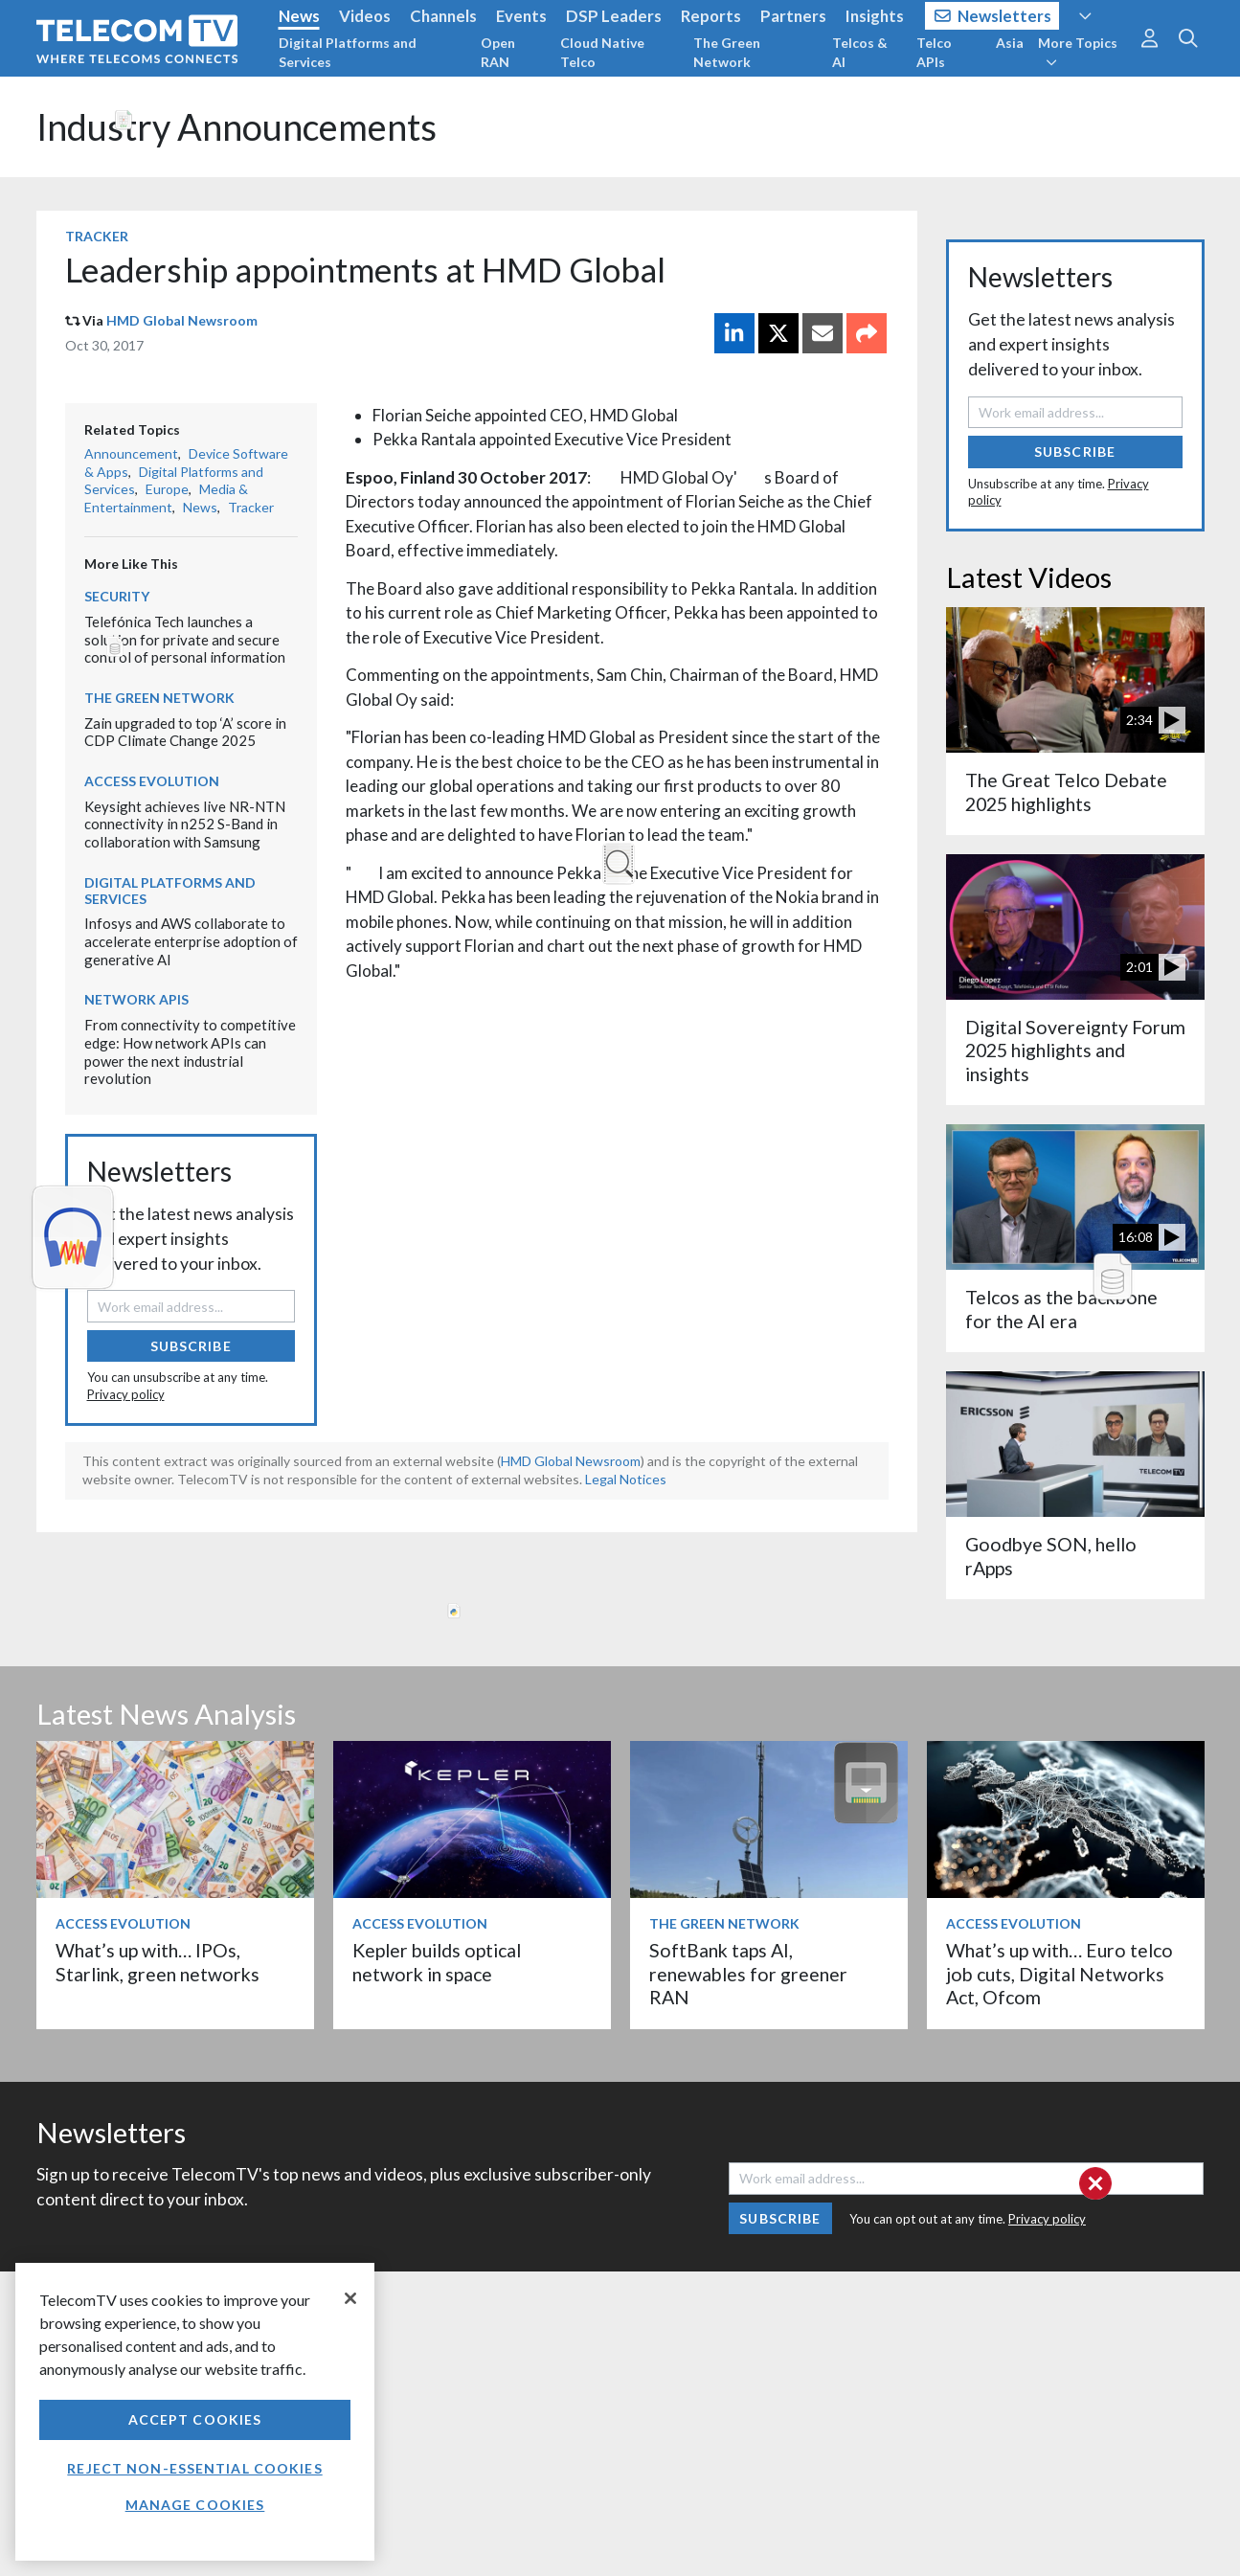  Describe the element at coordinates (454, 1611) in the screenshot. I see `a python 3 script or source file` at that location.